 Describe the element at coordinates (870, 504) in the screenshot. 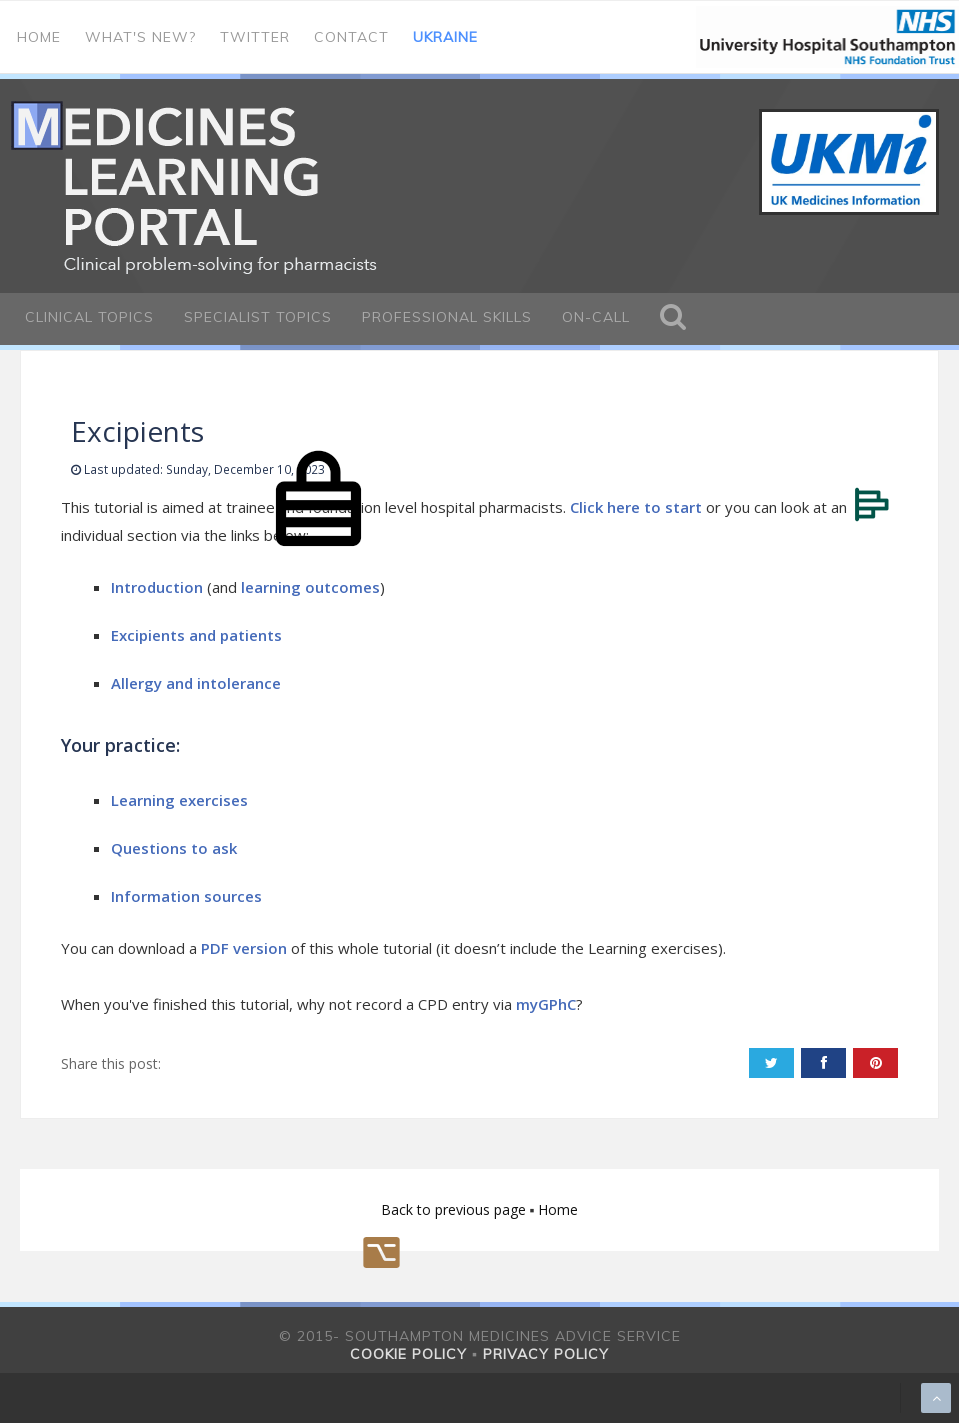

I see `view horizontal bar chart data` at that location.